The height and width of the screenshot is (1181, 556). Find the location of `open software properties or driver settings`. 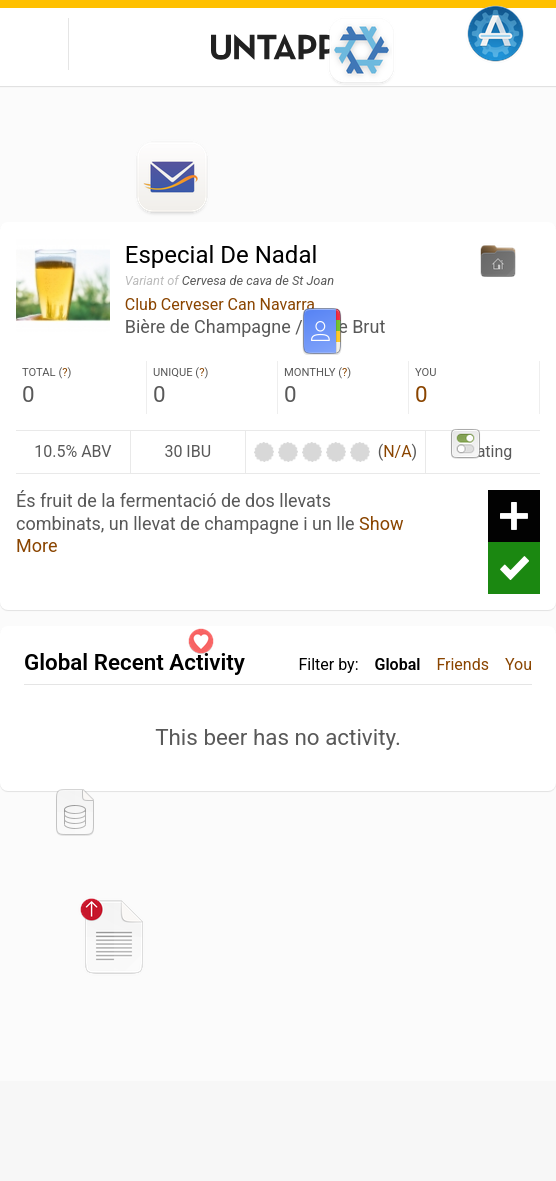

open software properties or driver settings is located at coordinates (495, 33).